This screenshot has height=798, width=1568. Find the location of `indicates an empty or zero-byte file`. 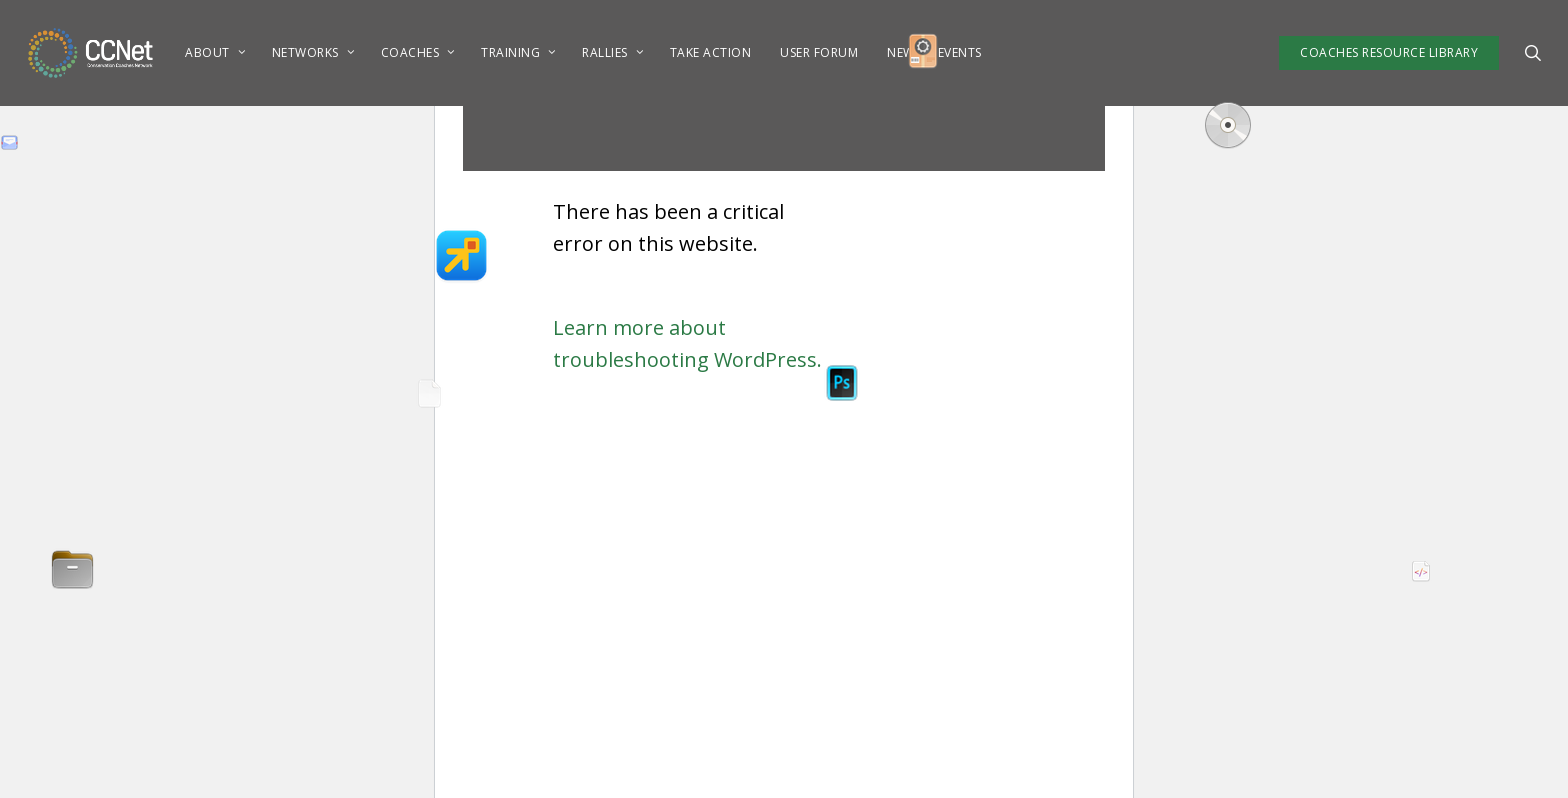

indicates an empty or zero-byte file is located at coordinates (429, 393).